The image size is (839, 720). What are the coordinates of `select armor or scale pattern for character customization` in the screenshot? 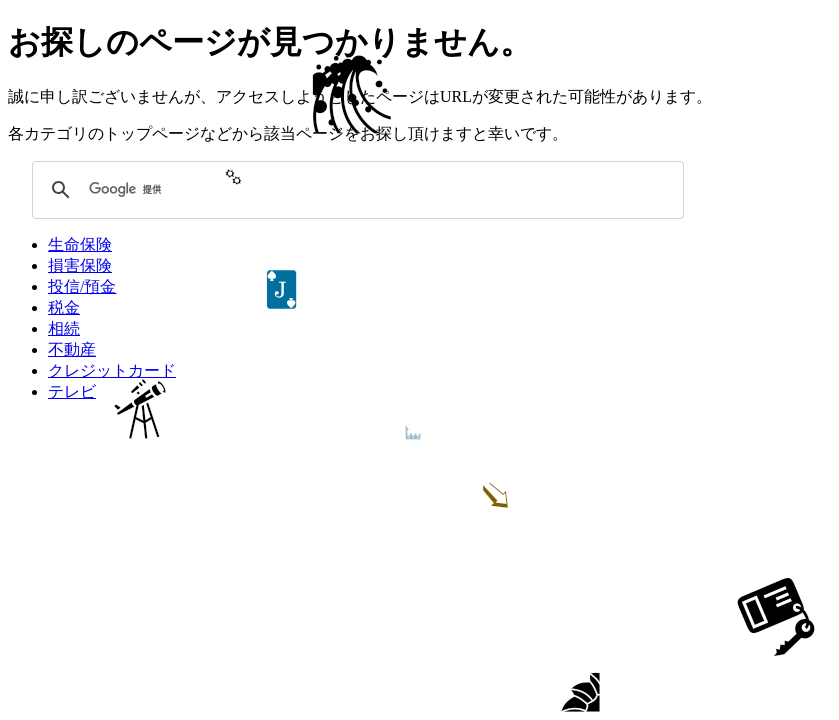 It's located at (580, 692).